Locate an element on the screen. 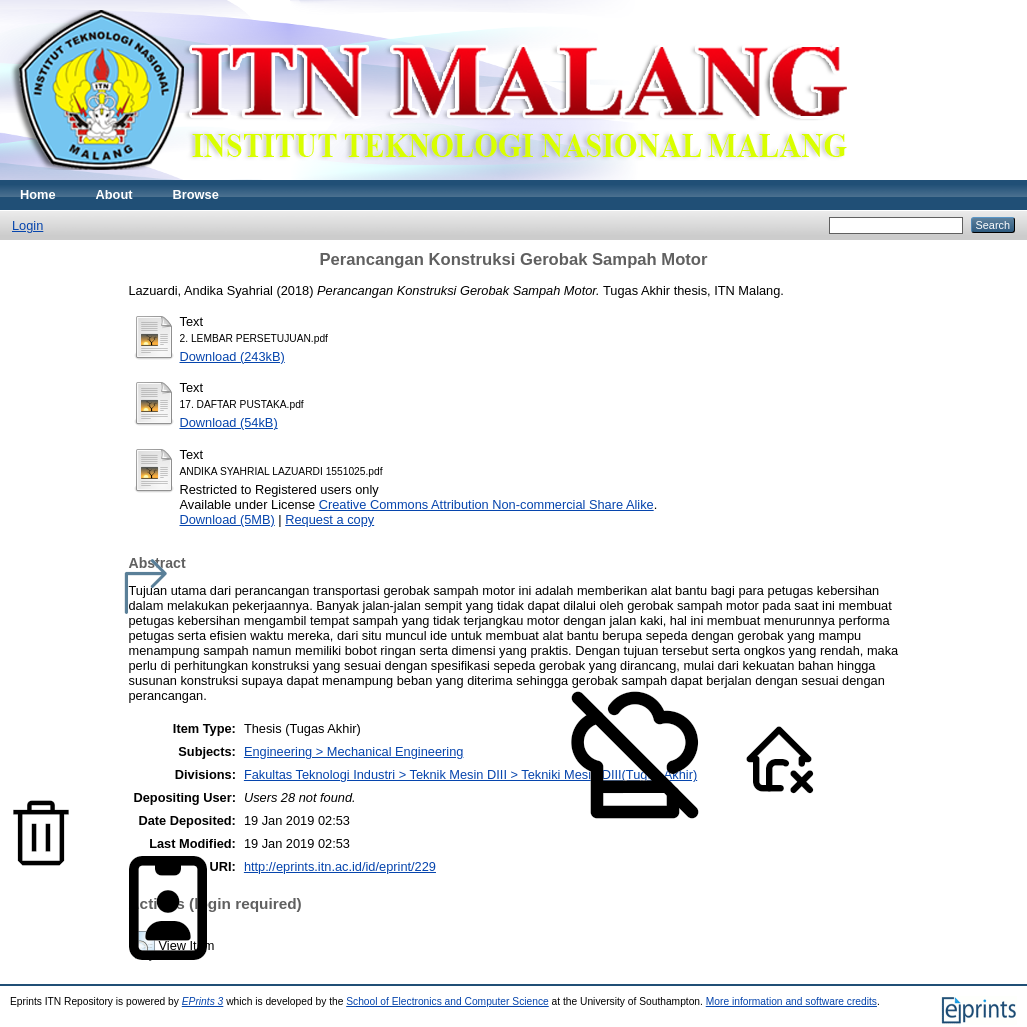 The image size is (1027, 1027). delete selected item is located at coordinates (41, 833).